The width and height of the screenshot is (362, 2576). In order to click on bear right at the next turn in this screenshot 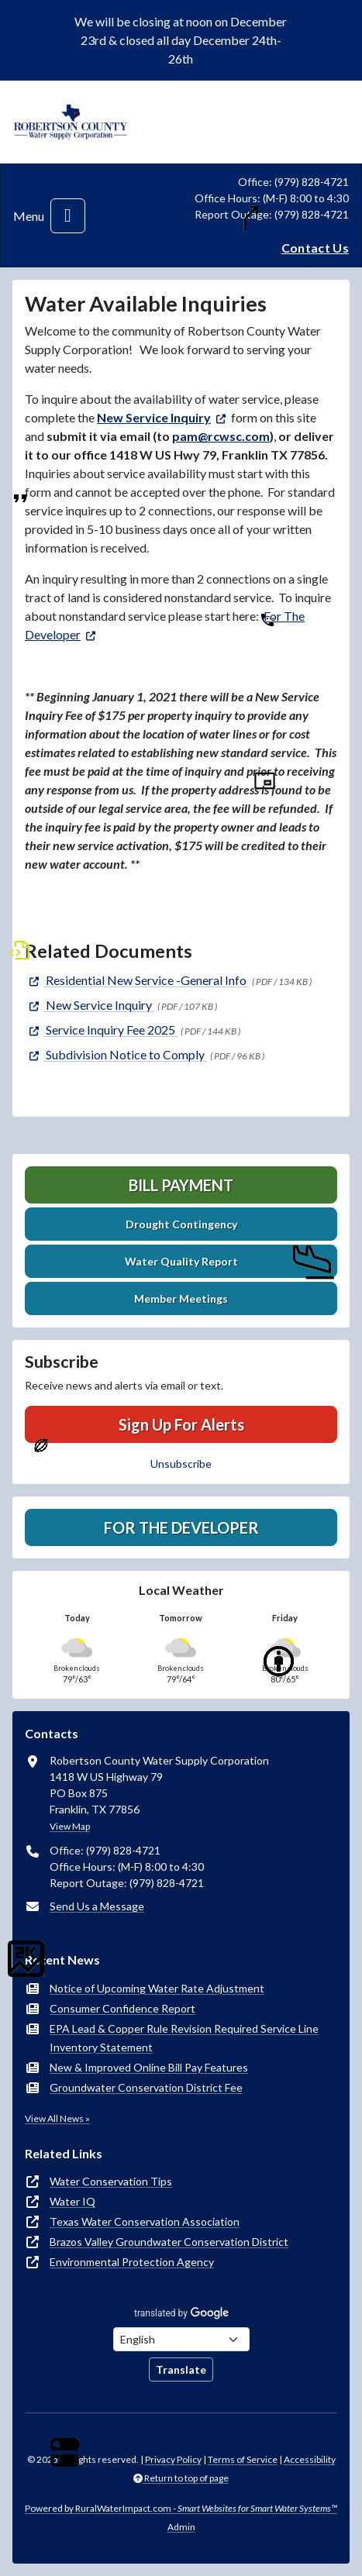, I will do `click(250, 219)`.